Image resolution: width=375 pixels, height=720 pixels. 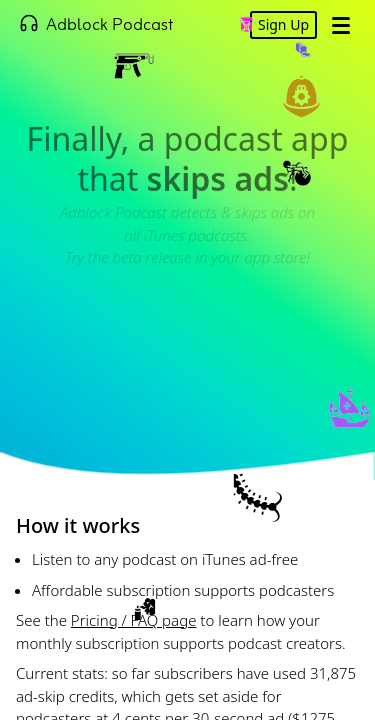 I want to click on historical sailing ship icon for exploration games, so click(x=349, y=406).